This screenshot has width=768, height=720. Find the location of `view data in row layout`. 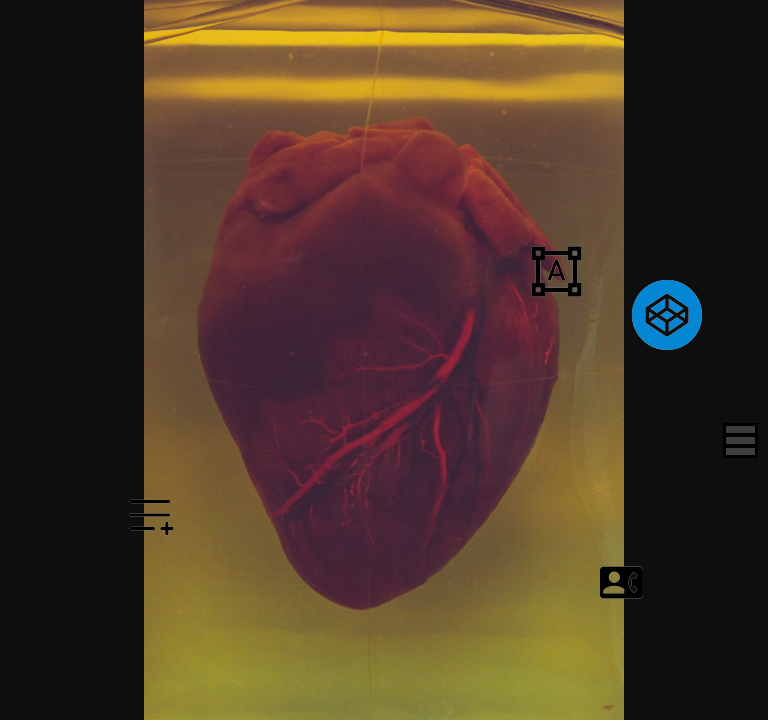

view data in row layout is located at coordinates (740, 440).